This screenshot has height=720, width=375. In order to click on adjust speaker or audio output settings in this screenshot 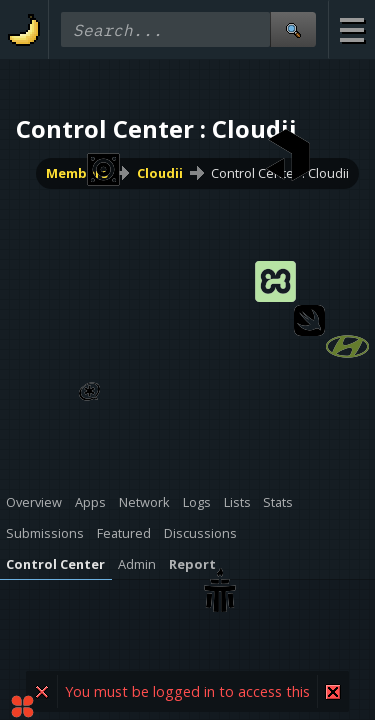, I will do `click(103, 169)`.